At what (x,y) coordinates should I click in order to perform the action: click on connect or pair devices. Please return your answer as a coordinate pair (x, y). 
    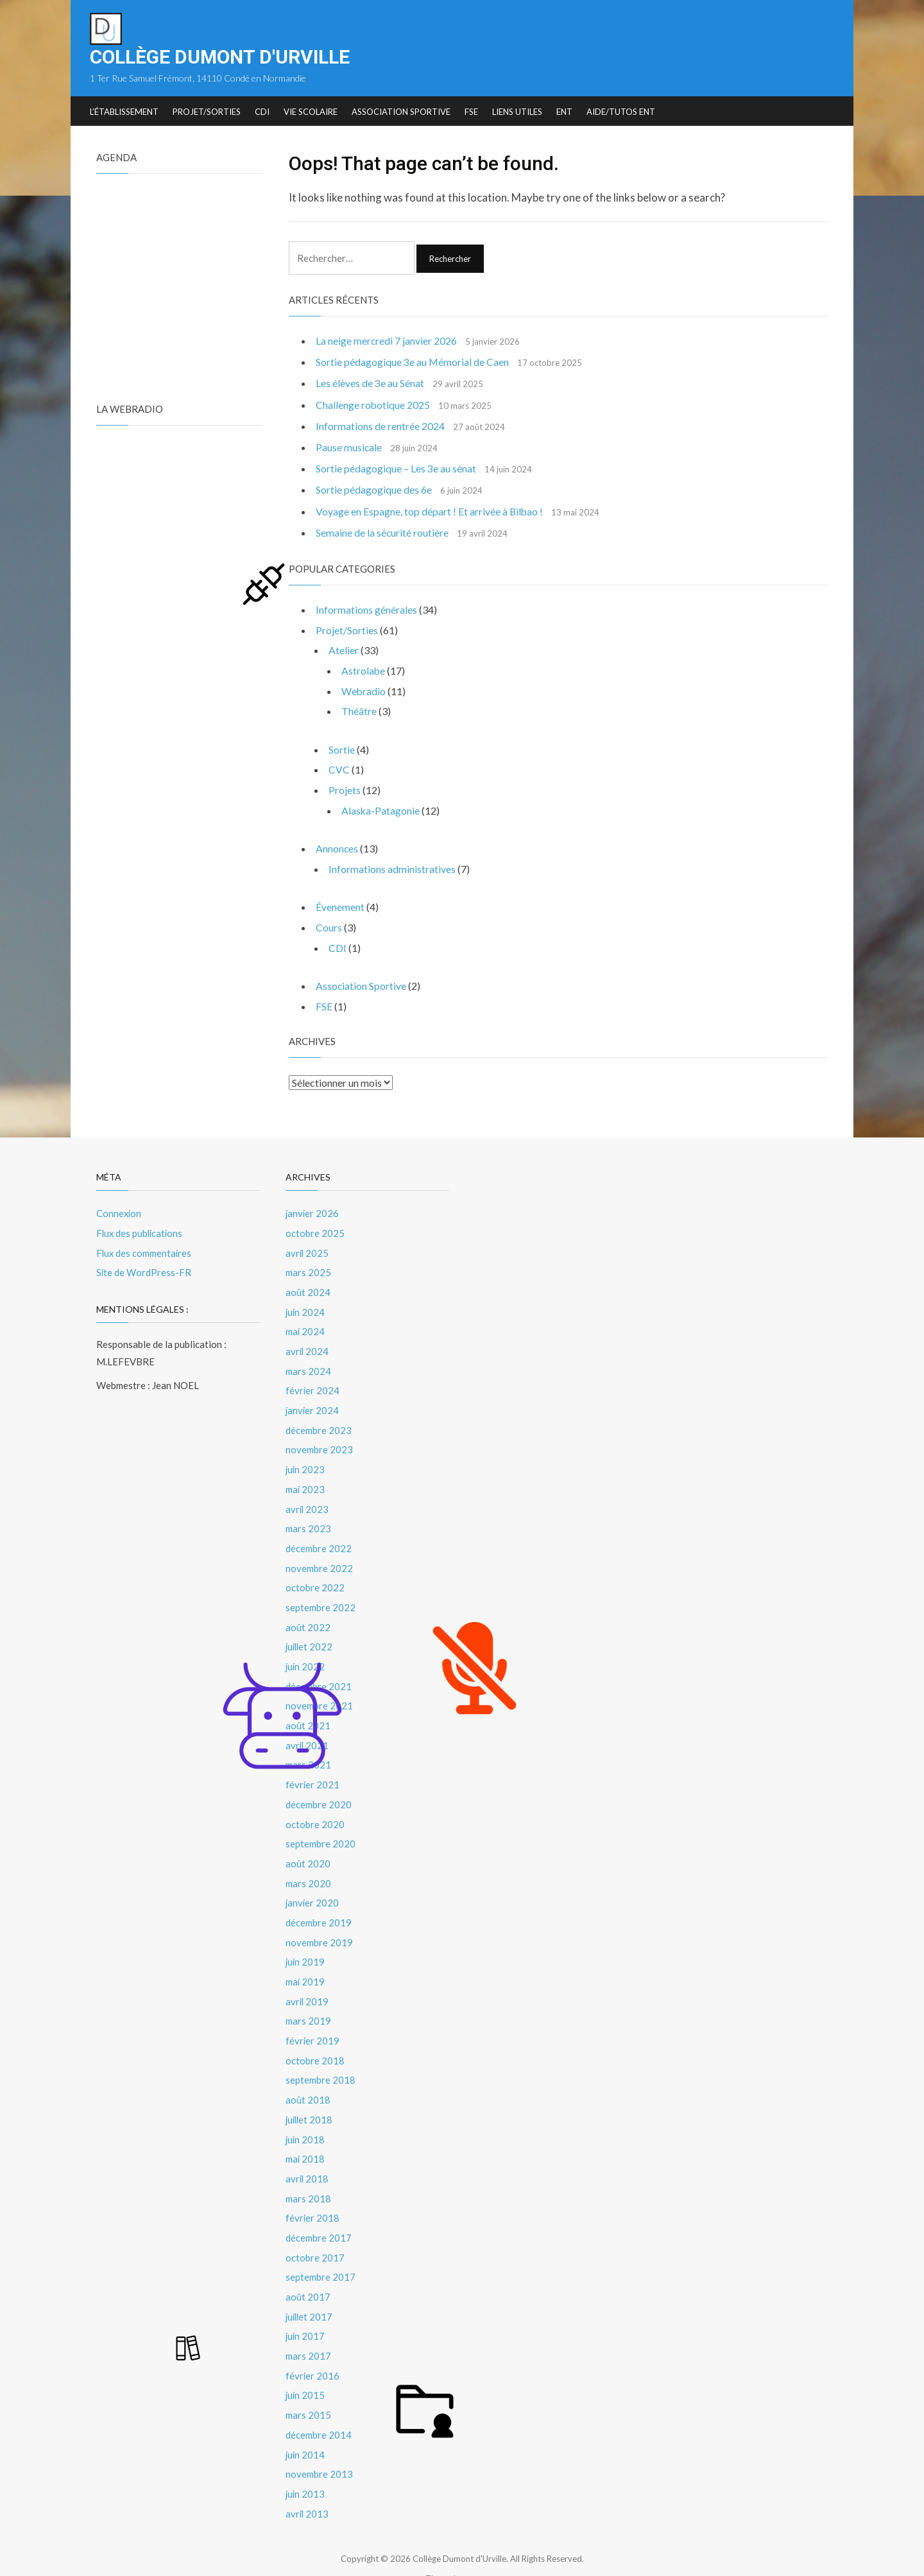
    Looking at the image, I should click on (264, 584).